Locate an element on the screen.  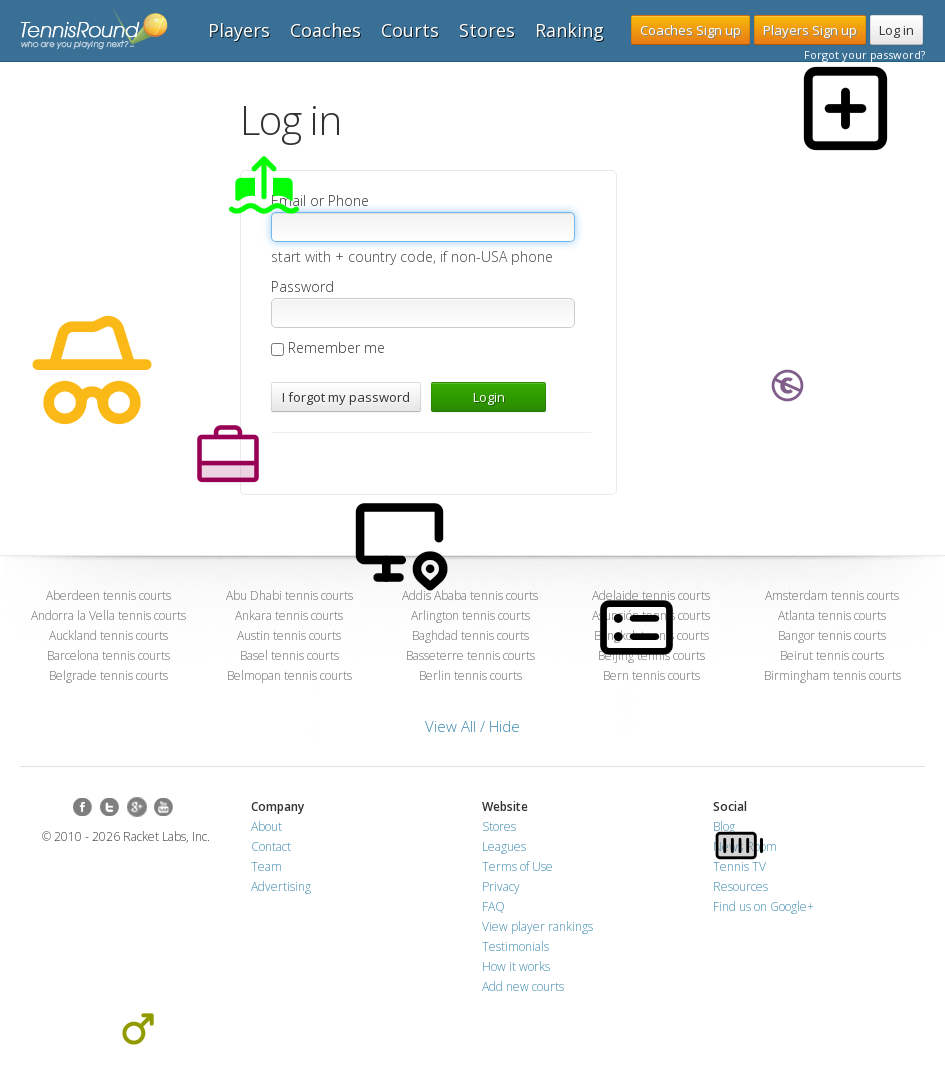
indicates public domain content with no copyright restrictions is located at coordinates (787, 385).